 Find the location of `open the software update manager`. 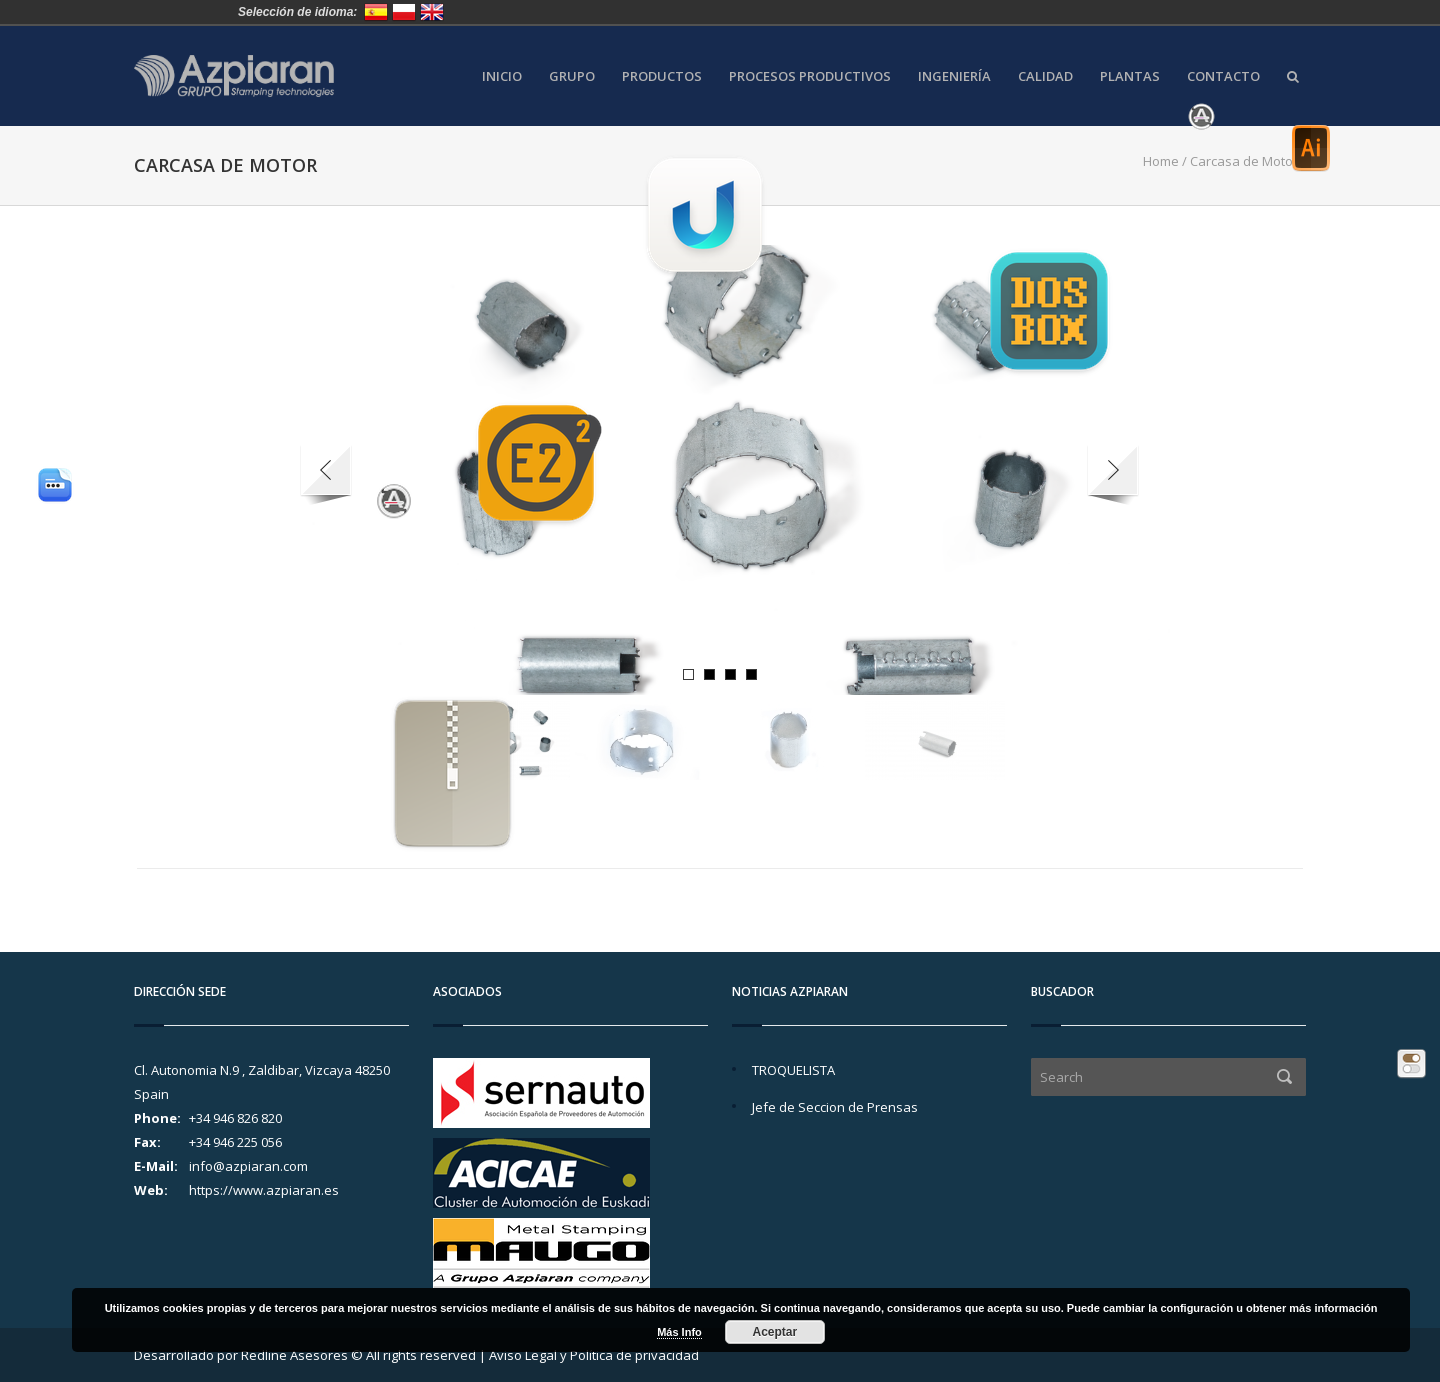

open the software update manager is located at coordinates (1201, 116).